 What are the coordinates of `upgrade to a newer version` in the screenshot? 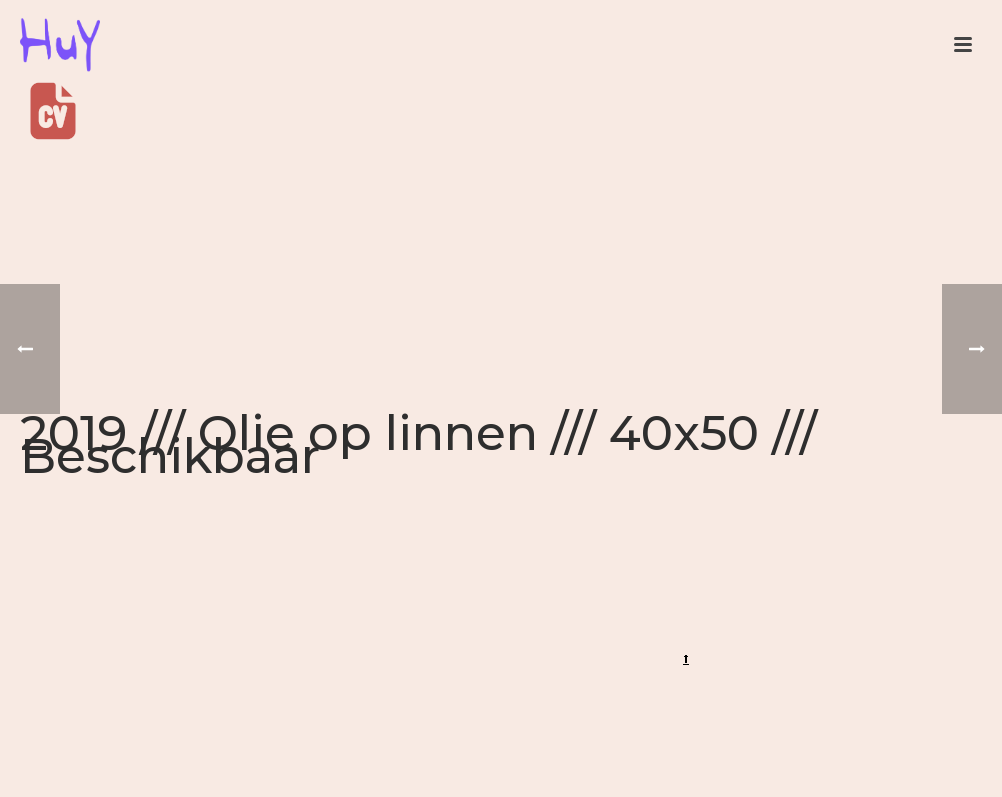 It's located at (686, 660).